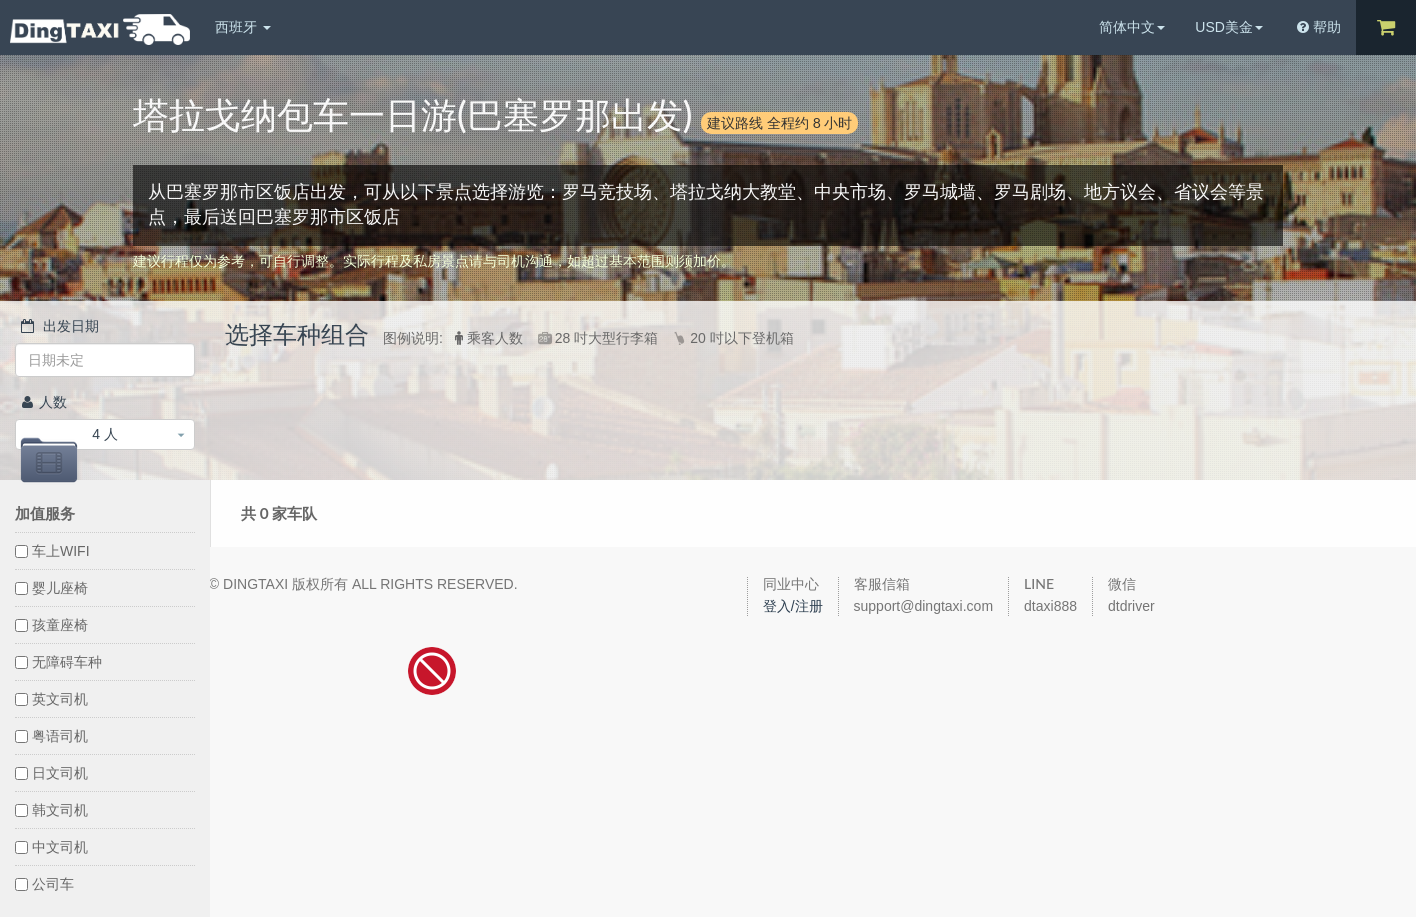 The width and height of the screenshot is (1416, 917). Describe the element at coordinates (432, 671) in the screenshot. I see `delete an email message` at that location.